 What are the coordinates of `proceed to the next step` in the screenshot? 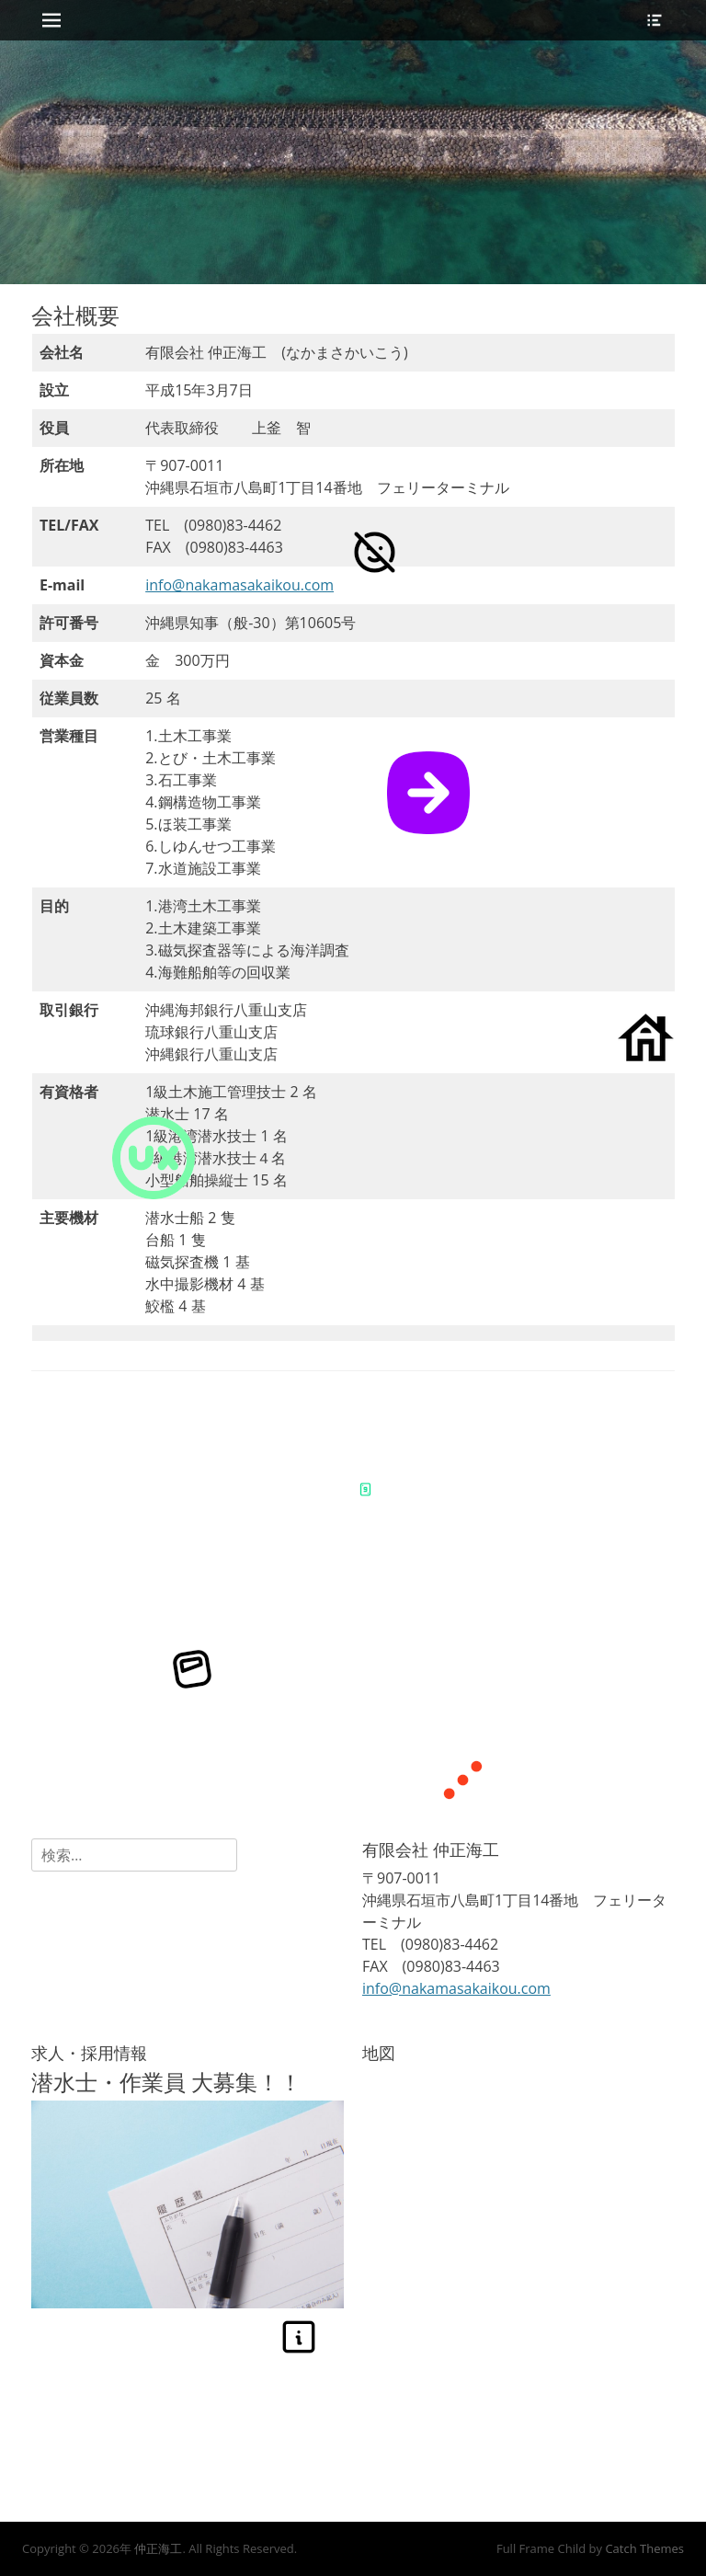 It's located at (428, 793).